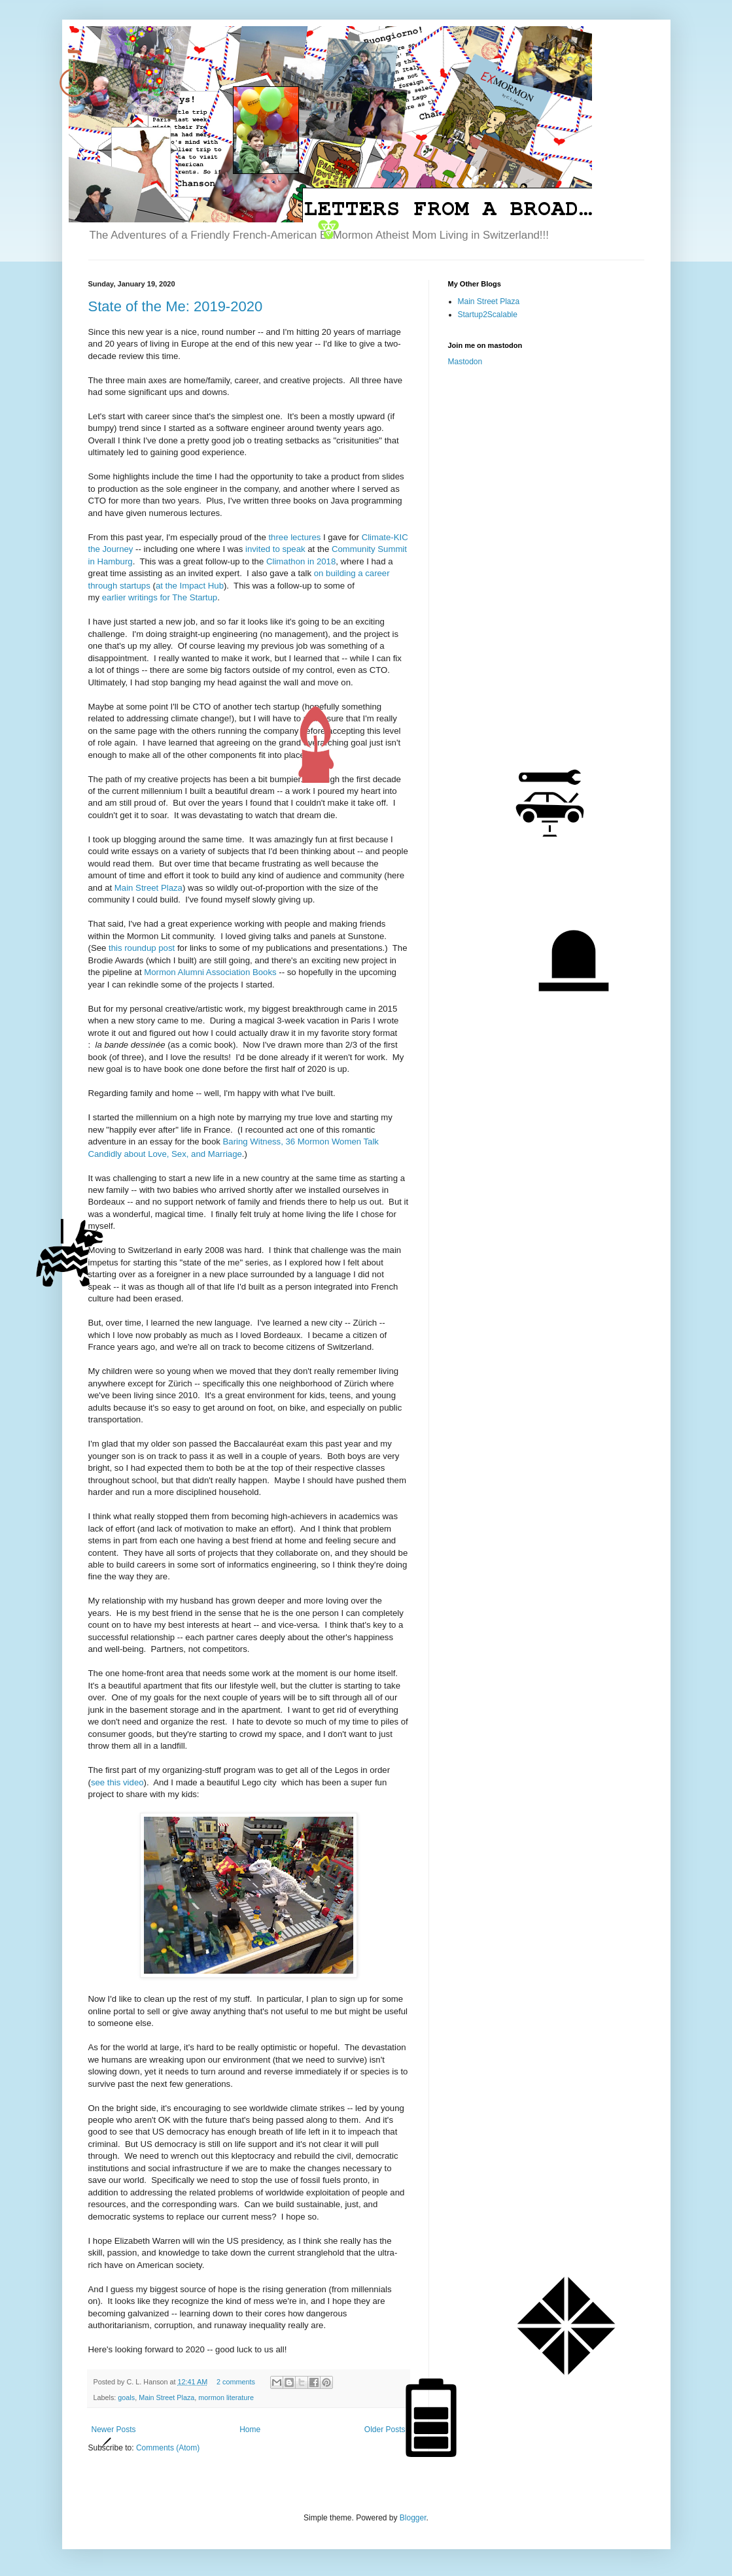 The height and width of the screenshot is (2576, 732). Describe the element at coordinates (431, 2418) in the screenshot. I see `indicates battery level at 75% charge` at that location.